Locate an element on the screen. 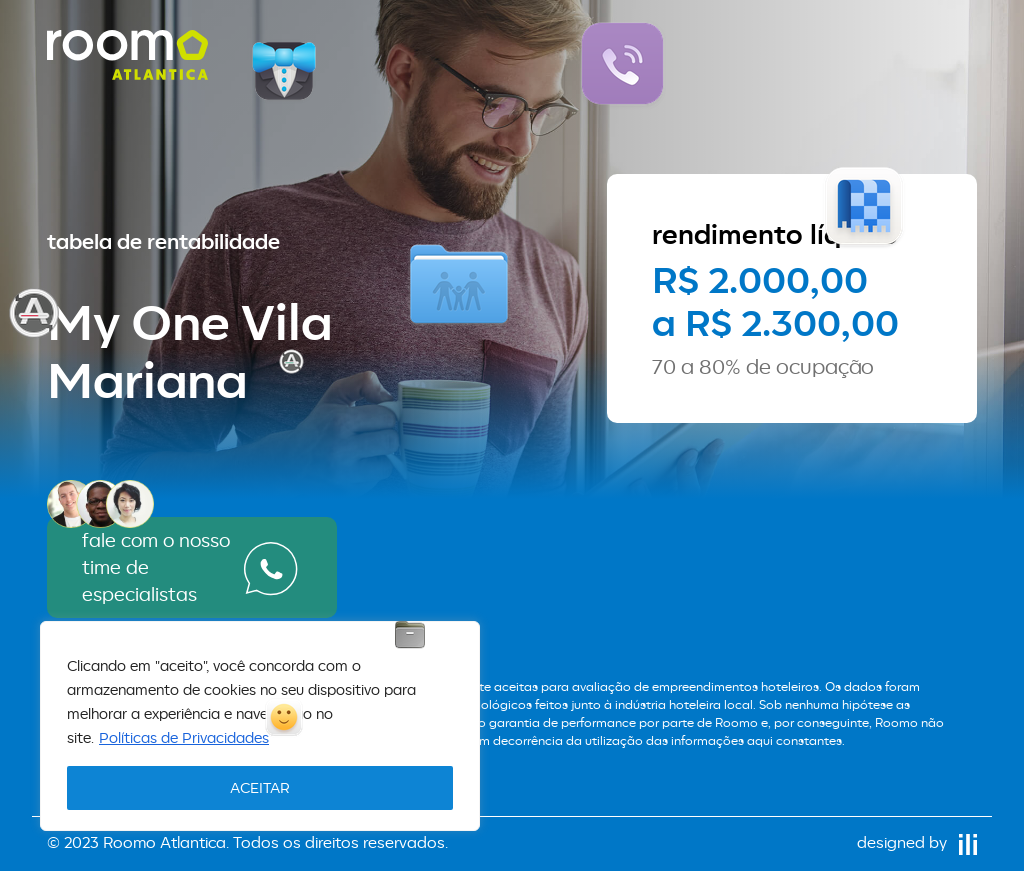  customize emoji and emoticon preferences is located at coordinates (284, 717).